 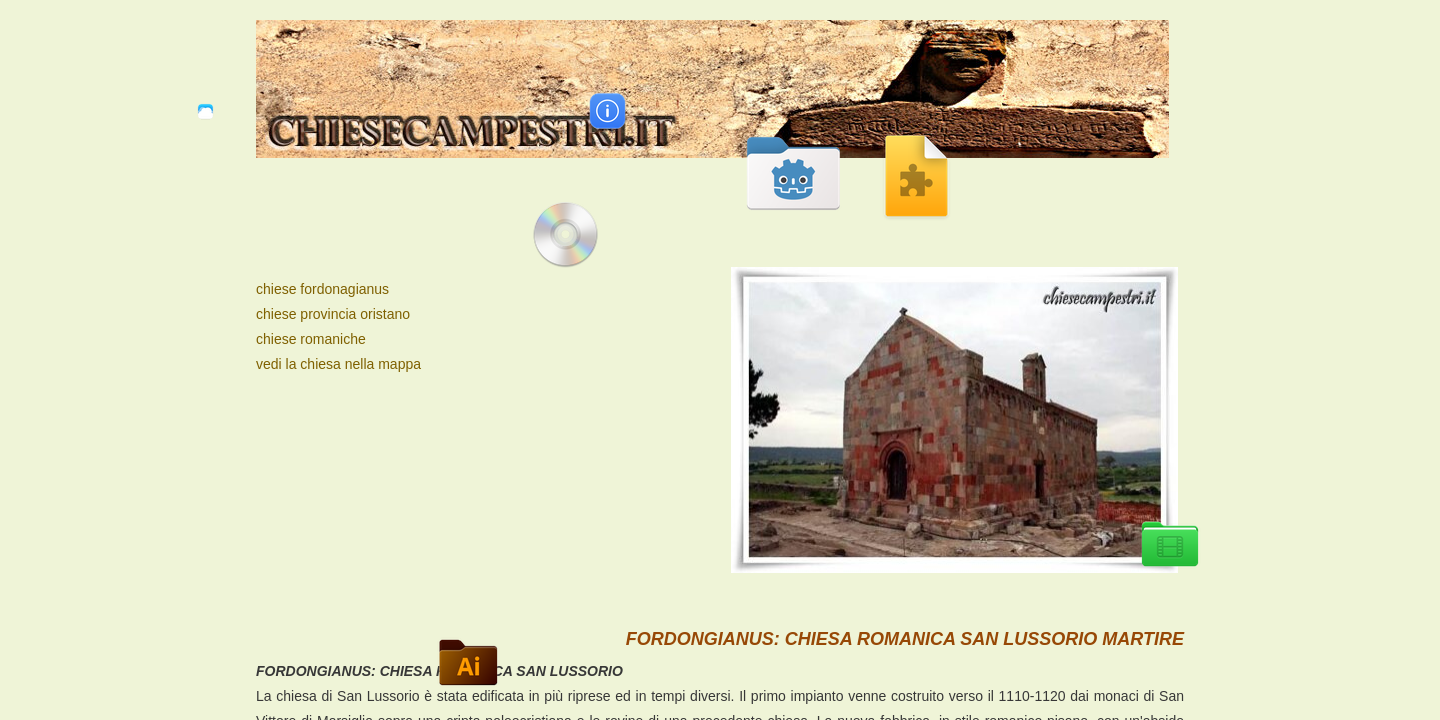 I want to click on open folder containing adobe illustrator files, so click(x=468, y=664).